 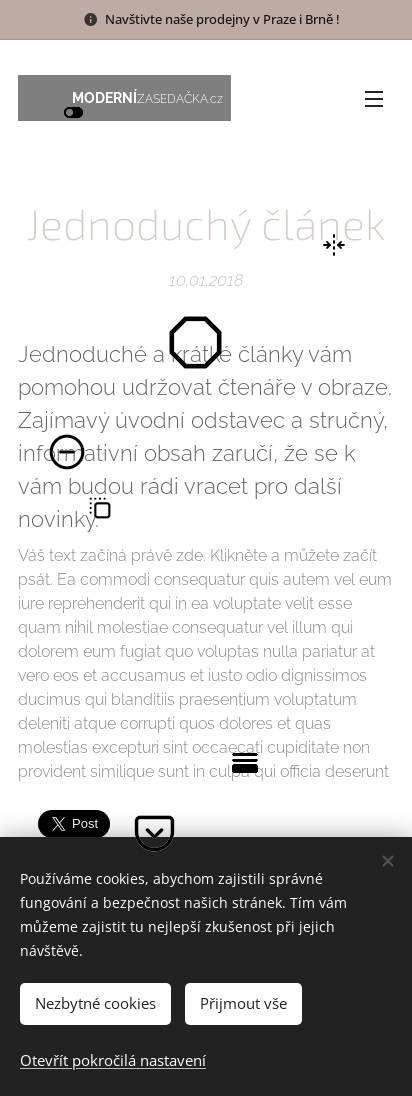 I want to click on save to pocket app, so click(x=154, y=833).